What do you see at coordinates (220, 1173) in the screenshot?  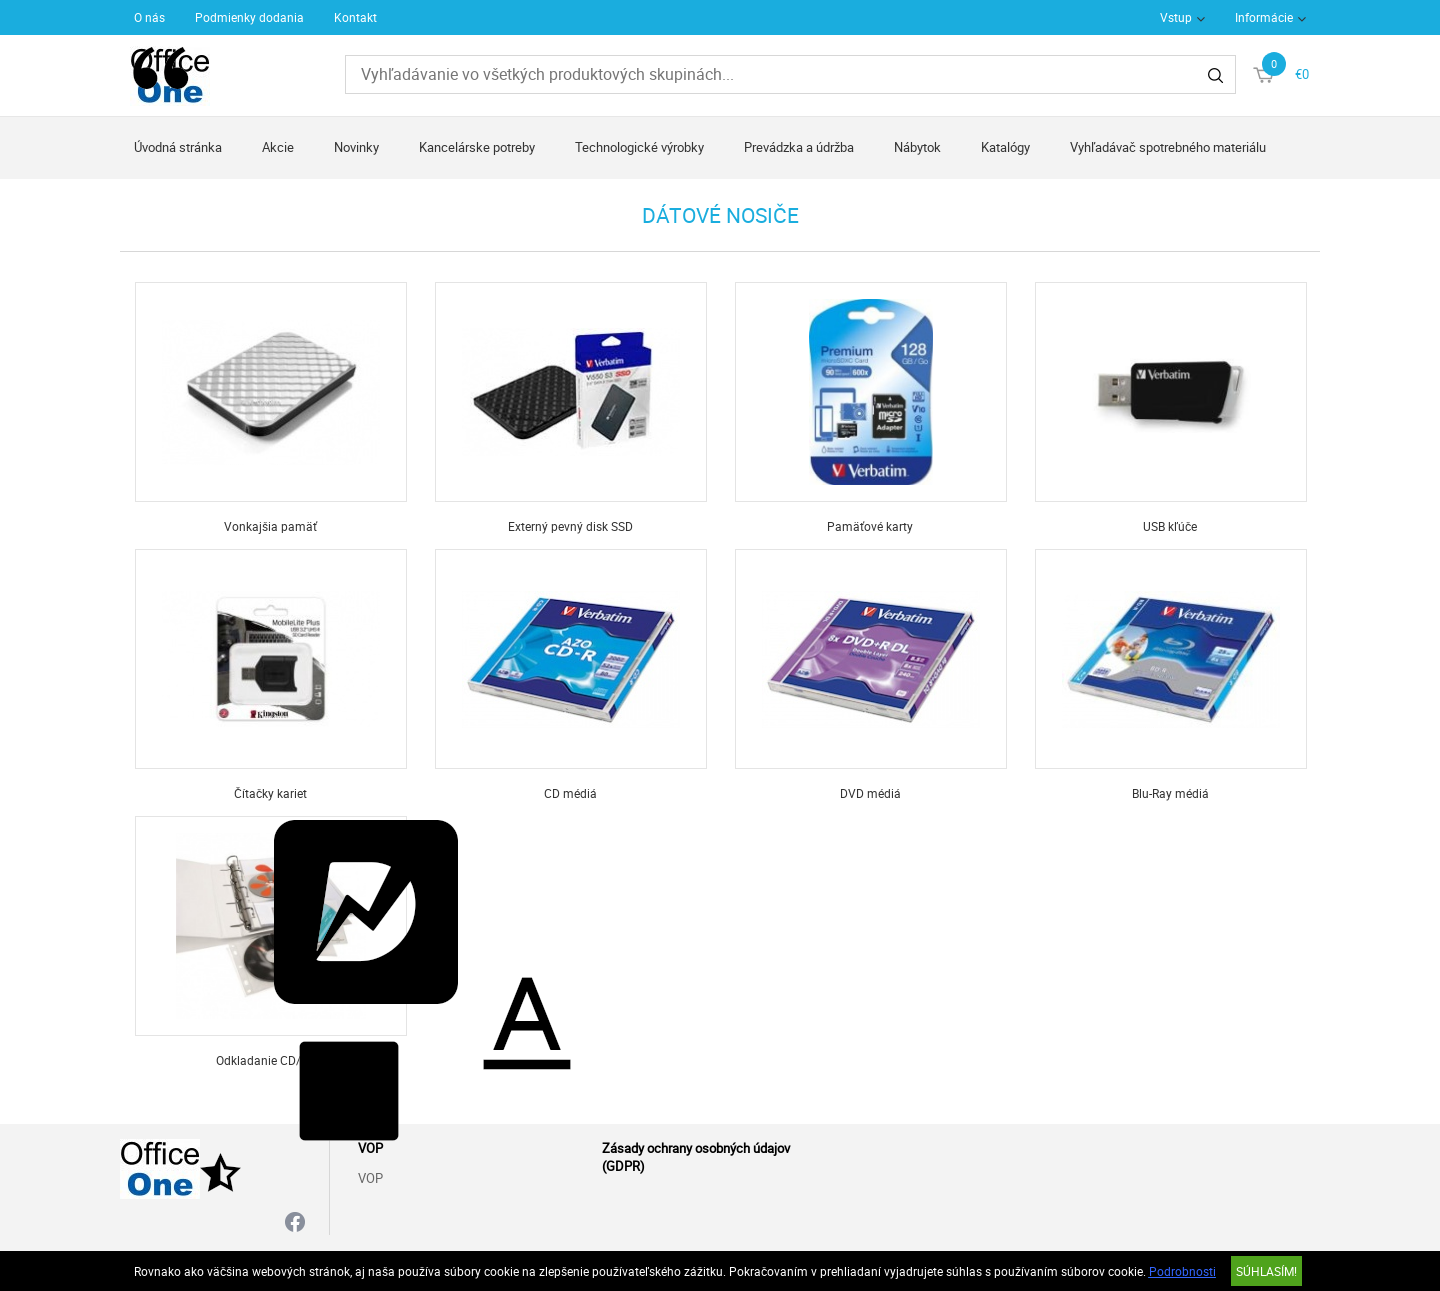 I see `indicates a partial or half rating` at bounding box center [220, 1173].